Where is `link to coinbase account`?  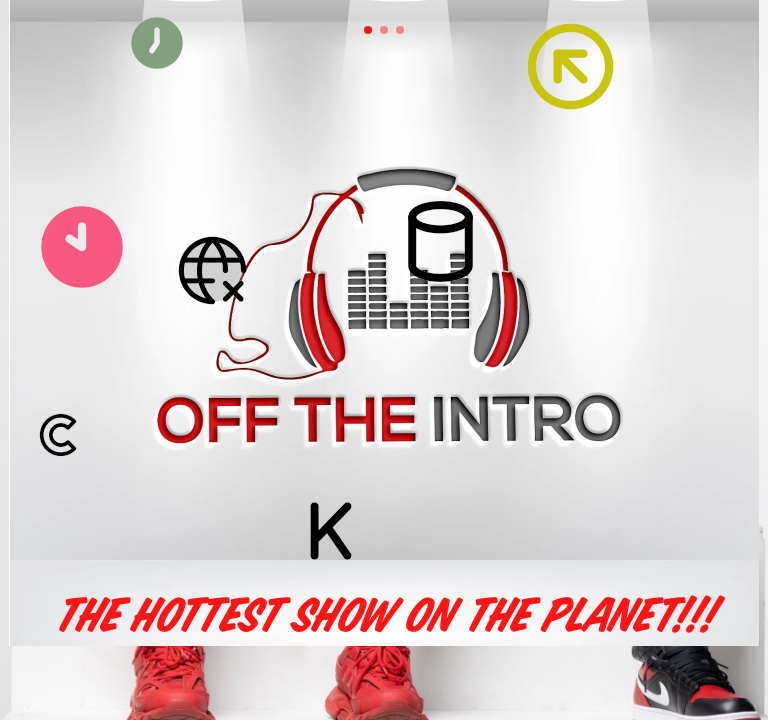 link to coinbase account is located at coordinates (59, 435).